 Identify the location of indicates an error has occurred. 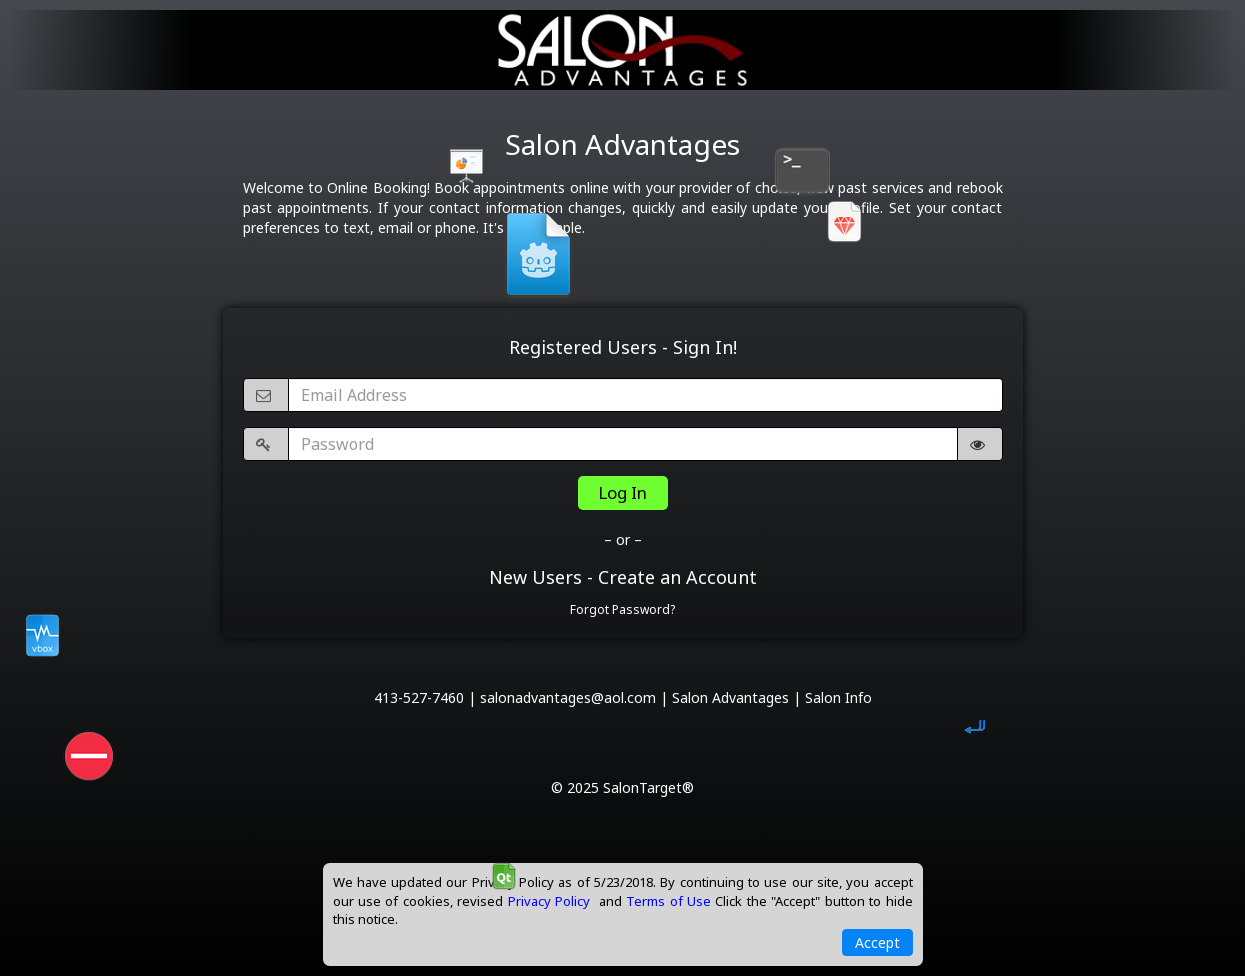
(89, 756).